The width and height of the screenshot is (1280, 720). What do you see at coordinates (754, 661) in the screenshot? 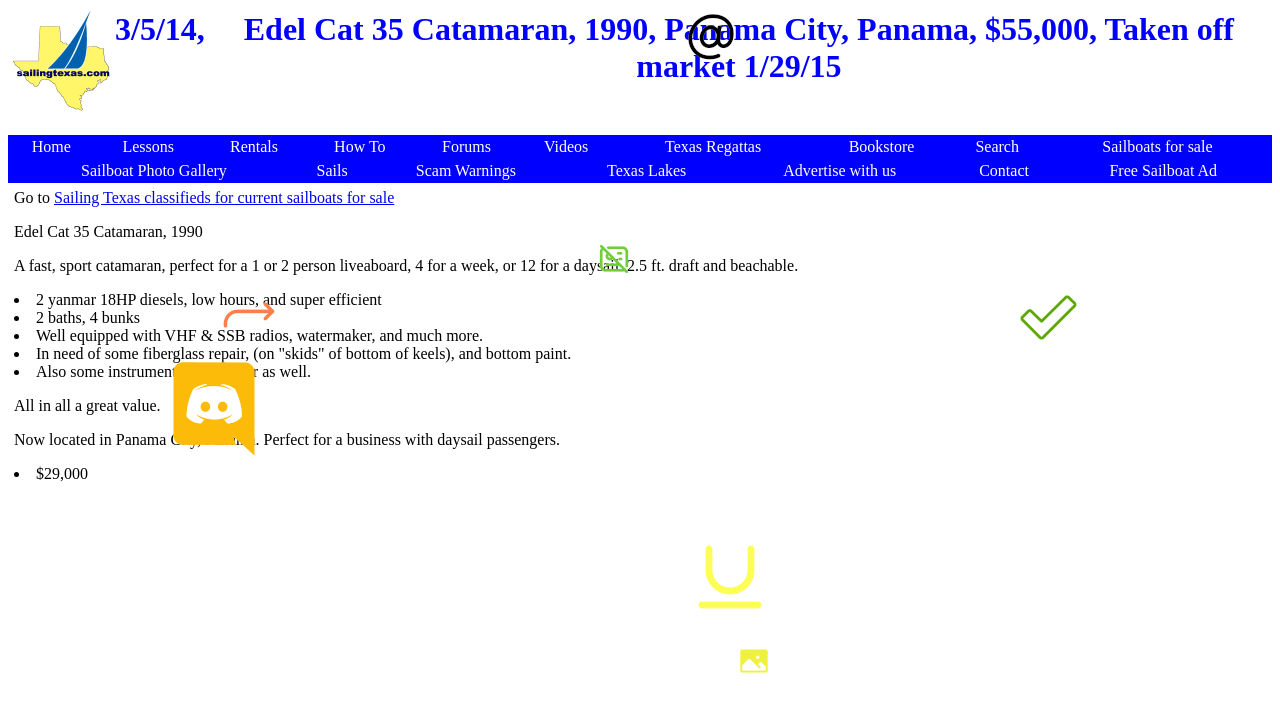
I see `view image or photo` at bounding box center [754, 661].